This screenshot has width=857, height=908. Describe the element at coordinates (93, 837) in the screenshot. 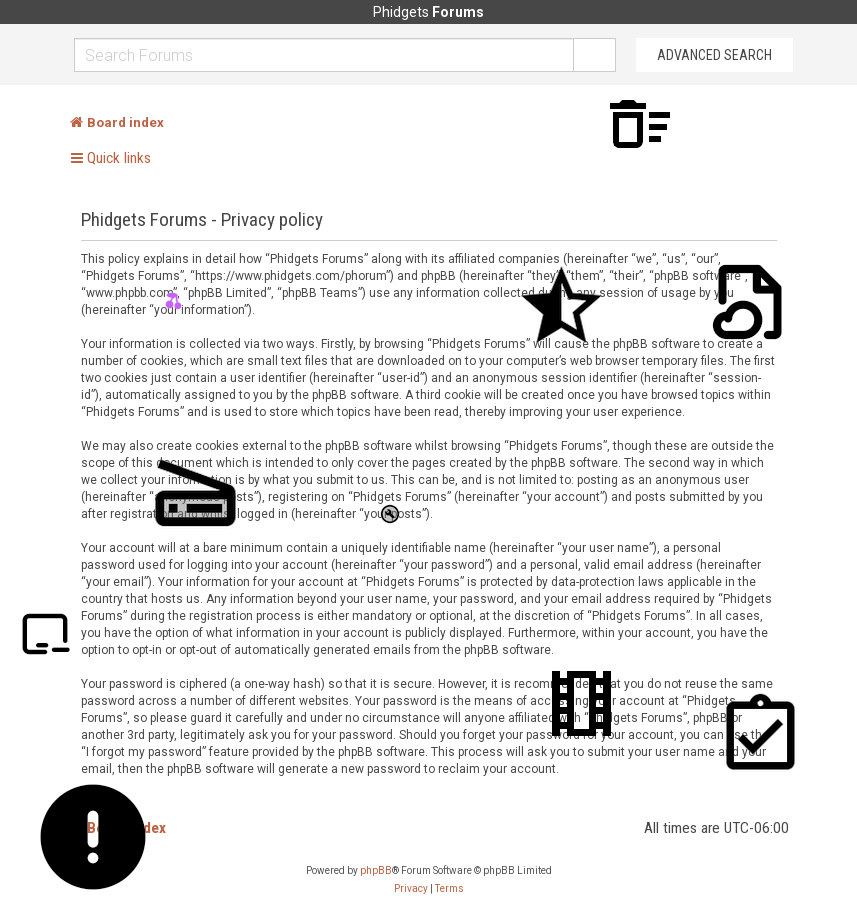

I see `indicates an error or warning state` at that location.